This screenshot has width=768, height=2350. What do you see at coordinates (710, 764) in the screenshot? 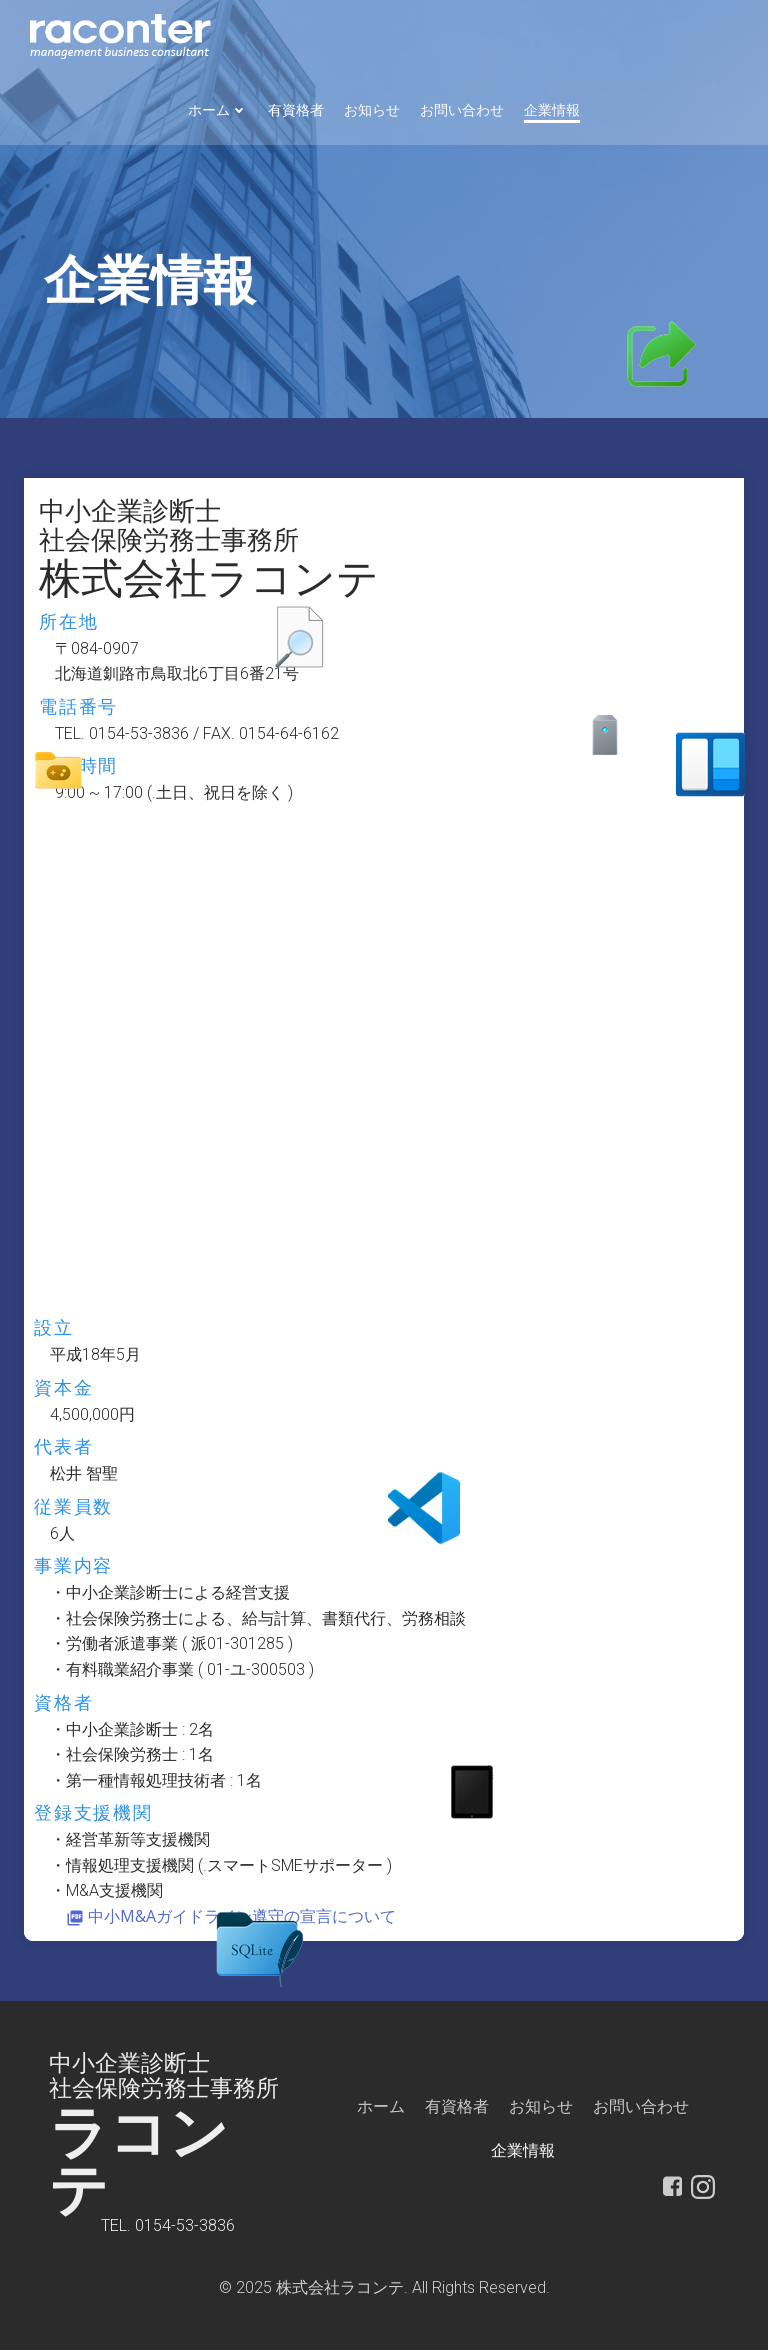
I see `open the widgets panel` at bounding box center [710, 764].